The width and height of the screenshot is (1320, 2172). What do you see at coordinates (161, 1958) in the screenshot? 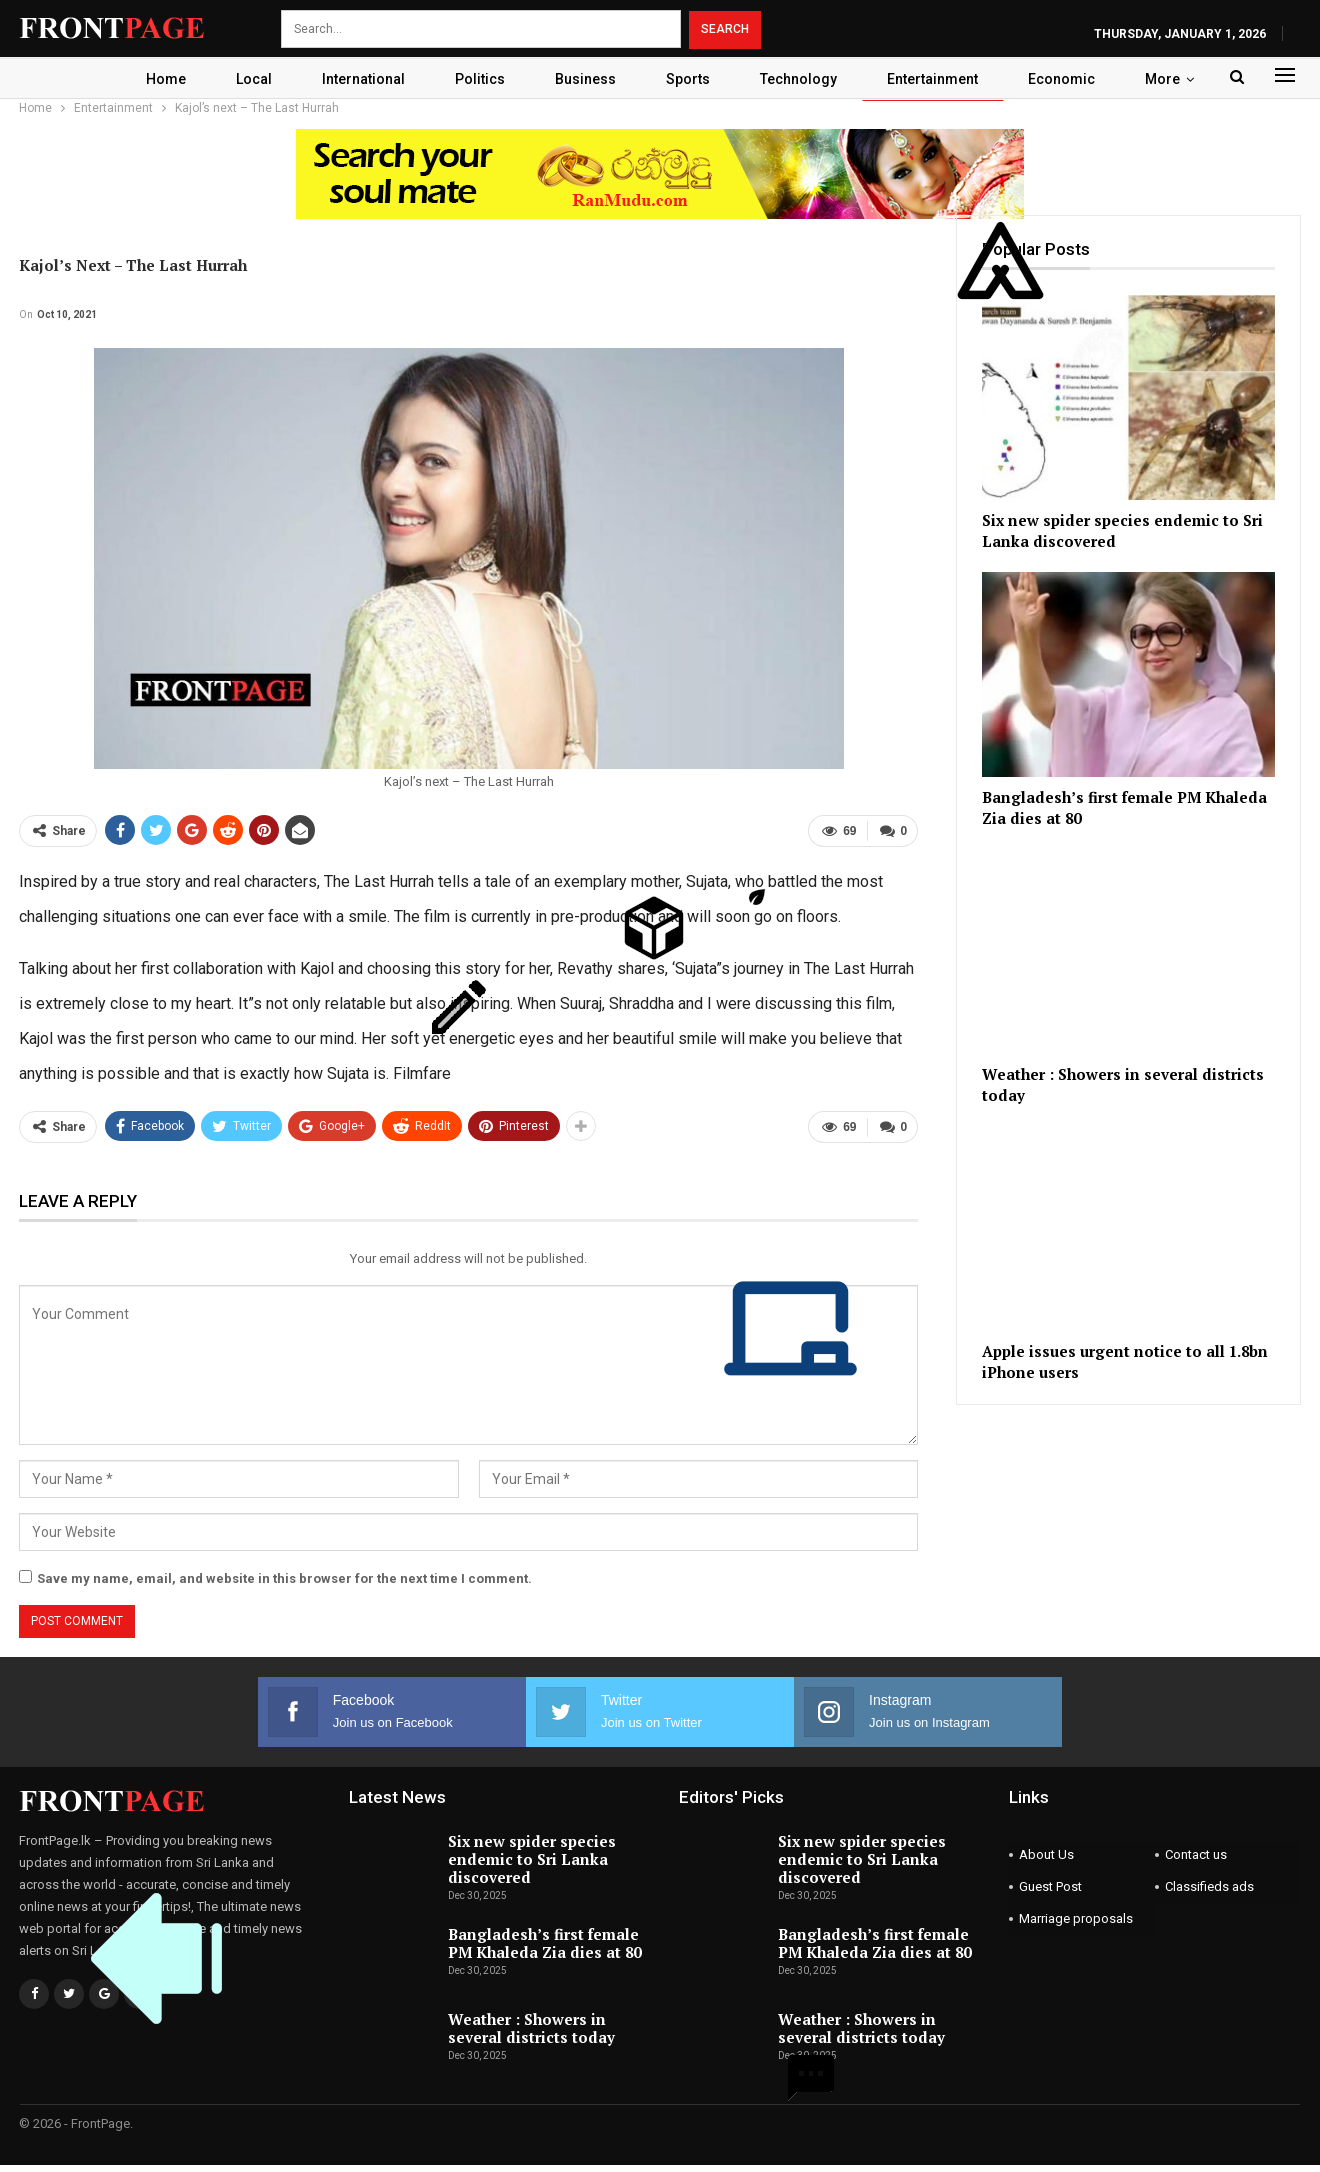
I see `go back to previous screen` at bounding box center [161, 1958].